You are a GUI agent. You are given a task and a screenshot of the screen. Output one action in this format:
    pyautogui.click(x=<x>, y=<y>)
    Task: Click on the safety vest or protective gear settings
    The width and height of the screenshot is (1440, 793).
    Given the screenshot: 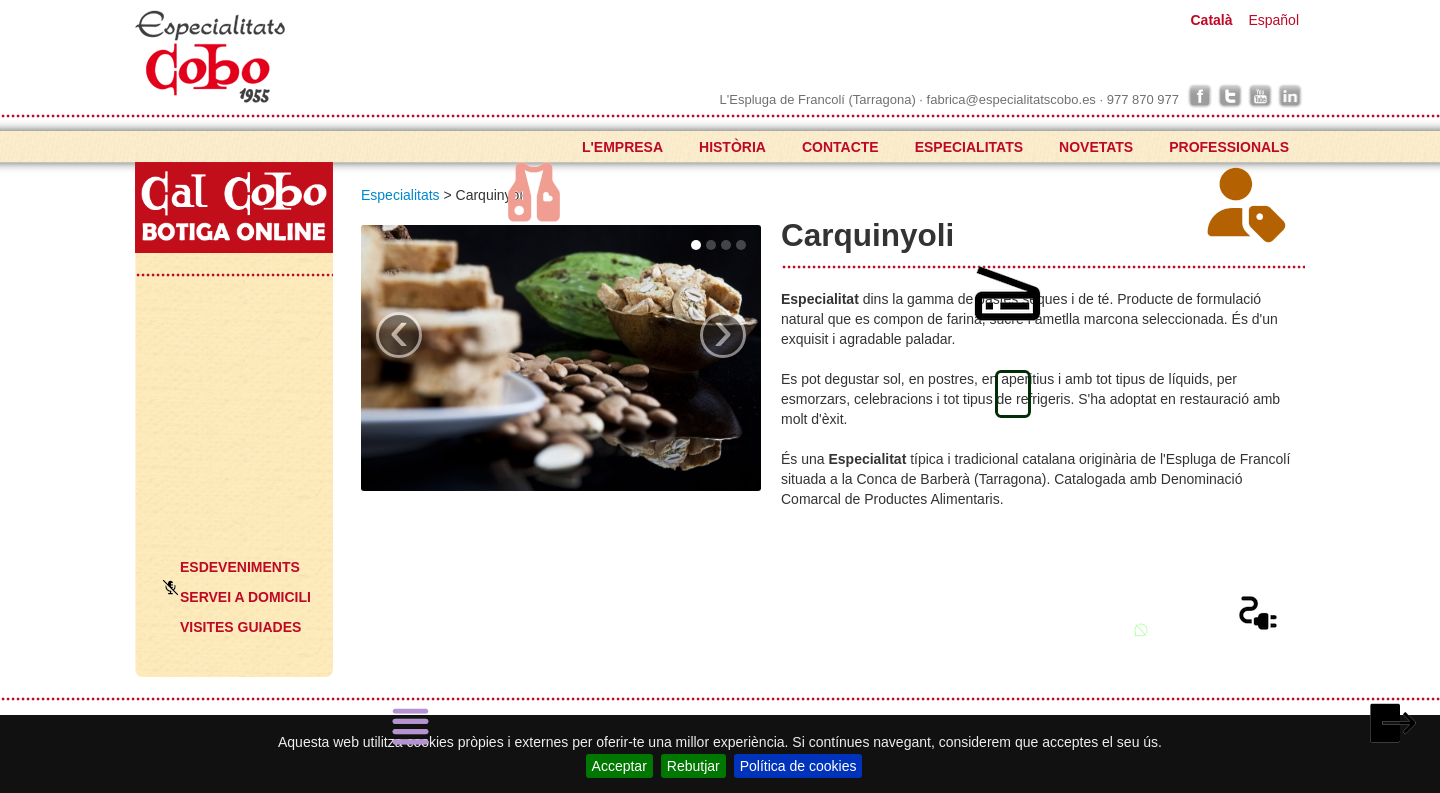 What is the action you would take?
    pyautogui.click(x=534, y=192)
    